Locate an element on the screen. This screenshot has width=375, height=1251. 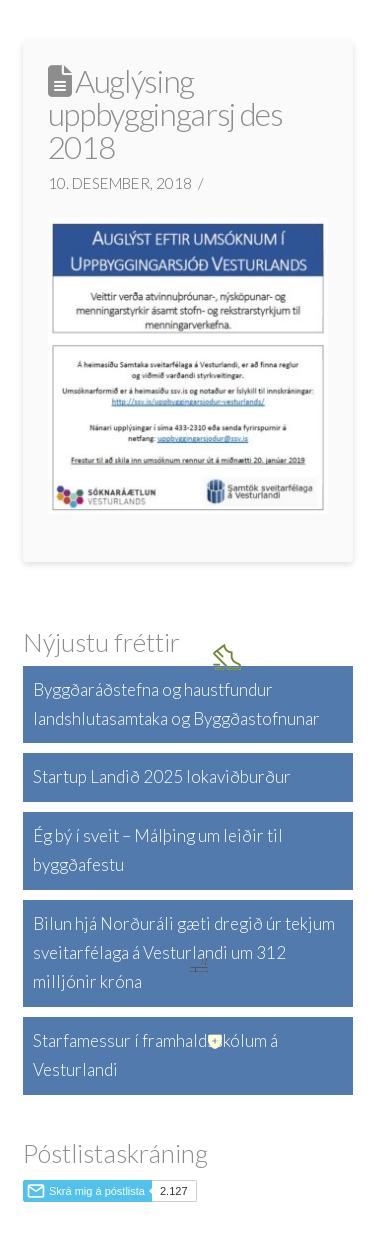
start a running or fitness activity is located at coordinates (226, 658).